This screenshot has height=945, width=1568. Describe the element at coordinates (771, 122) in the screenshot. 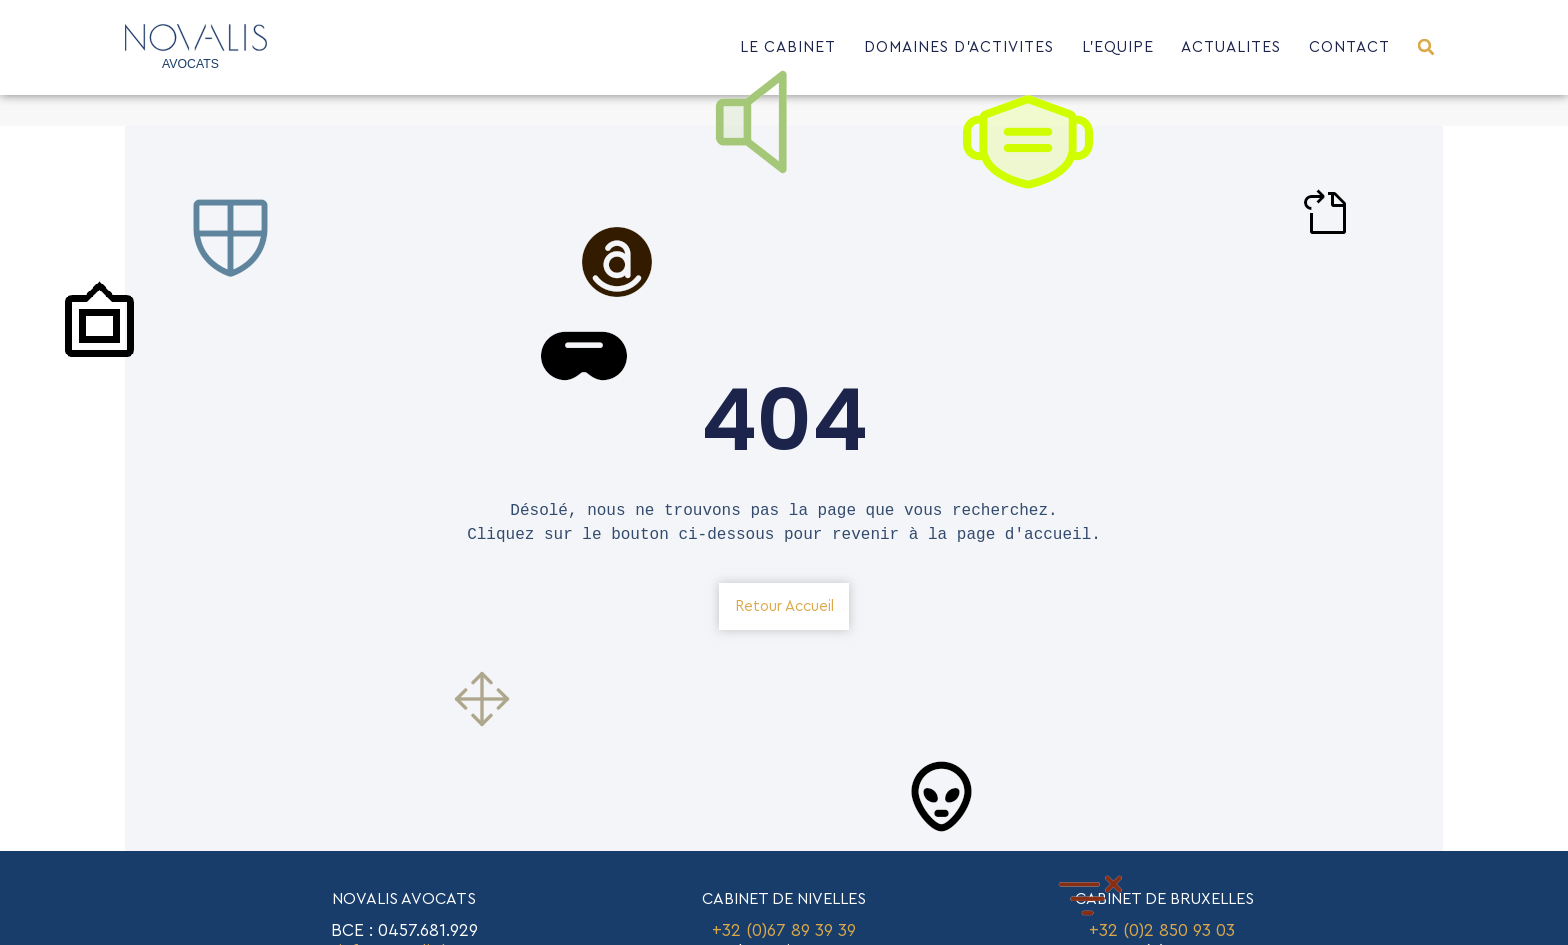

I see `speaker with no audio output` at that location.